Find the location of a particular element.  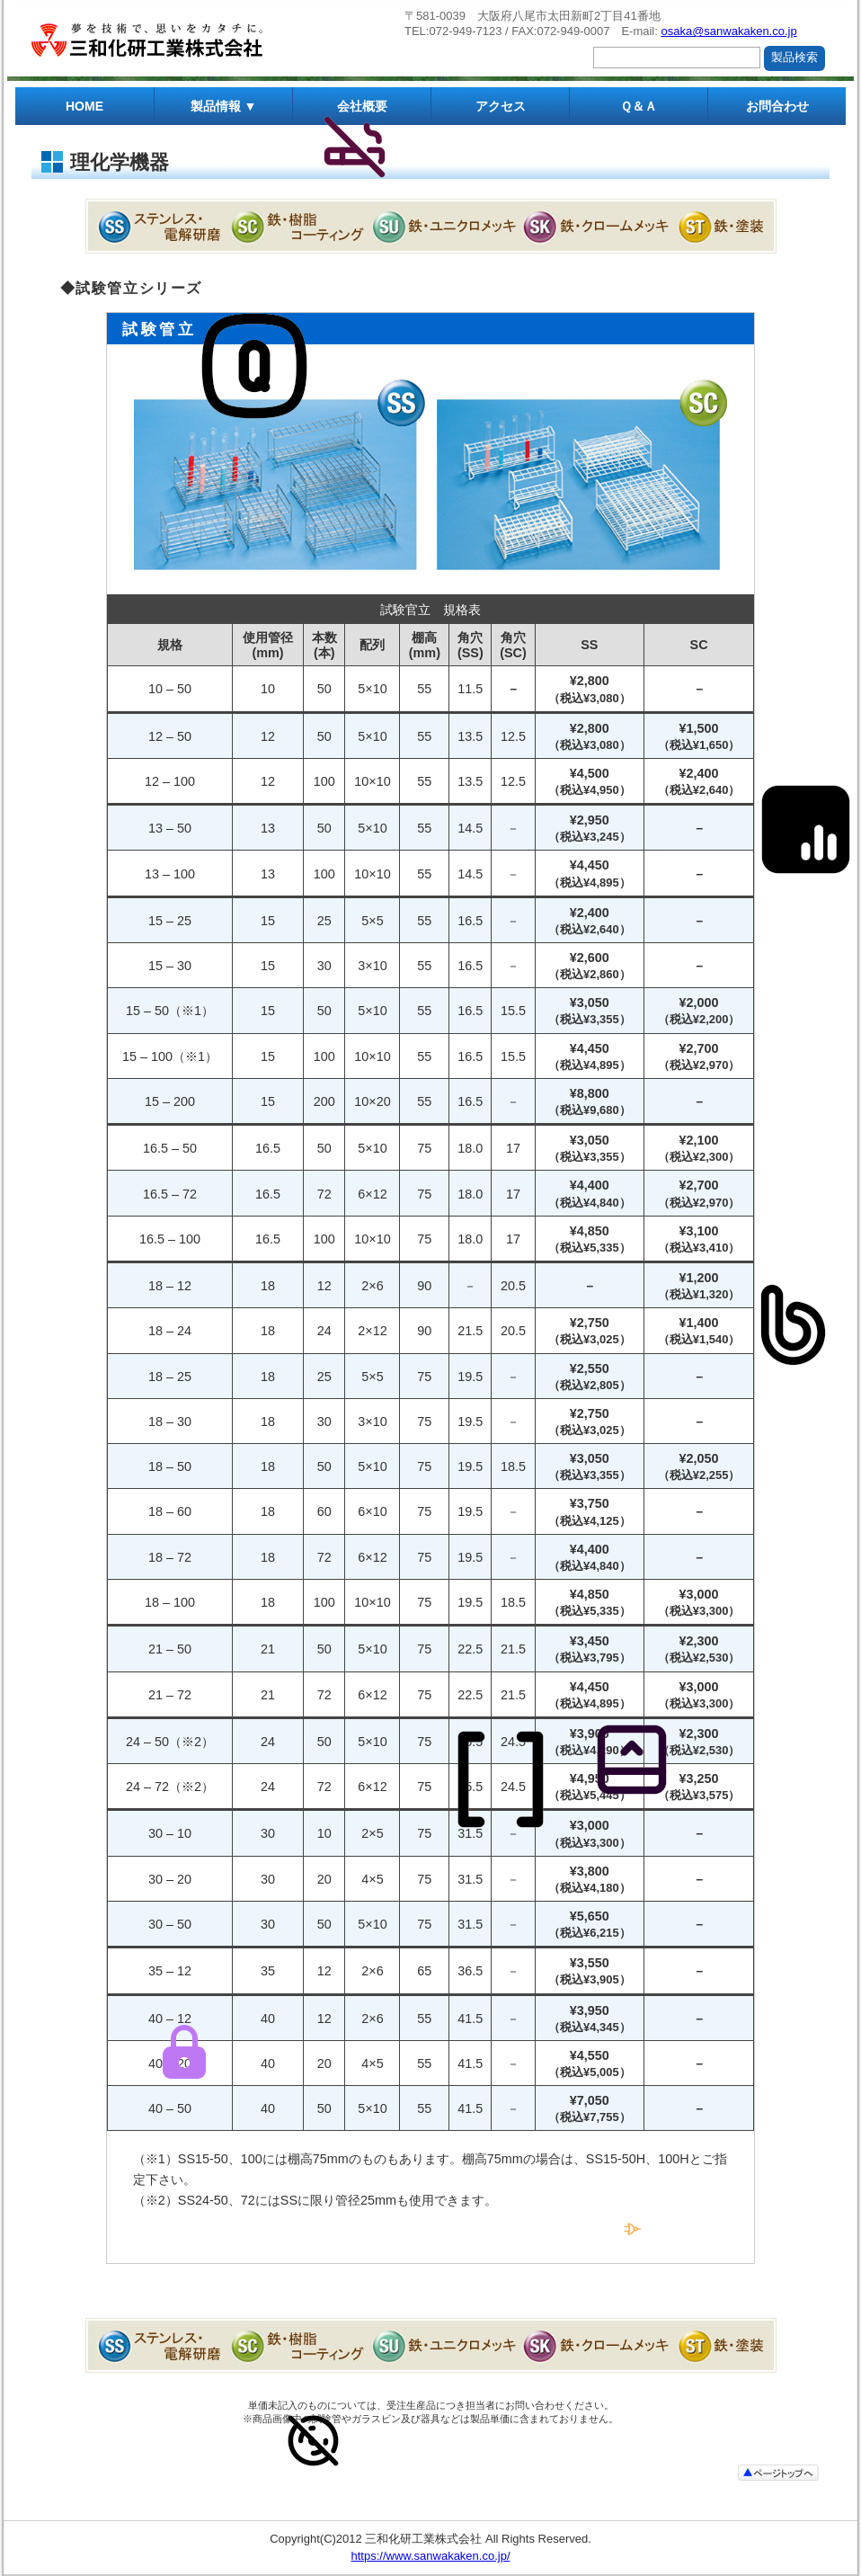

indicates a Q key or keyboard shortcut is located at coordinates (254, 366).